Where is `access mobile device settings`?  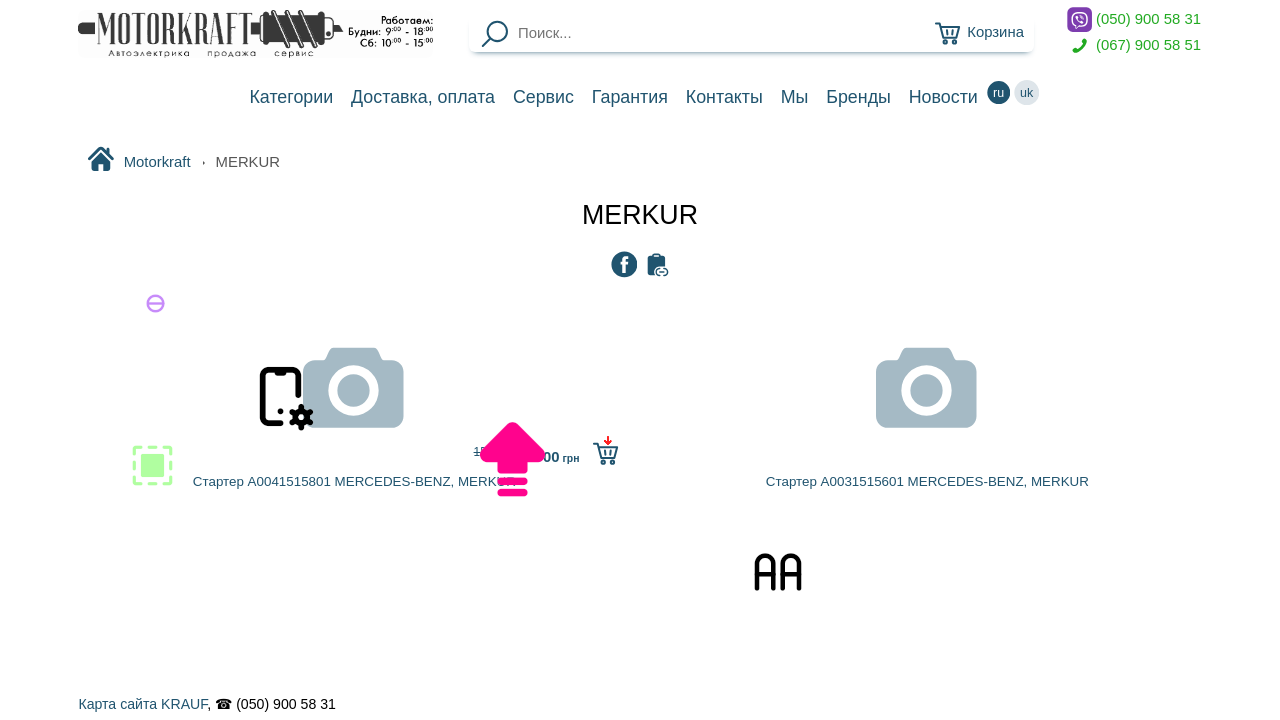
access mobile device settings is located at coordinates (280, 396).